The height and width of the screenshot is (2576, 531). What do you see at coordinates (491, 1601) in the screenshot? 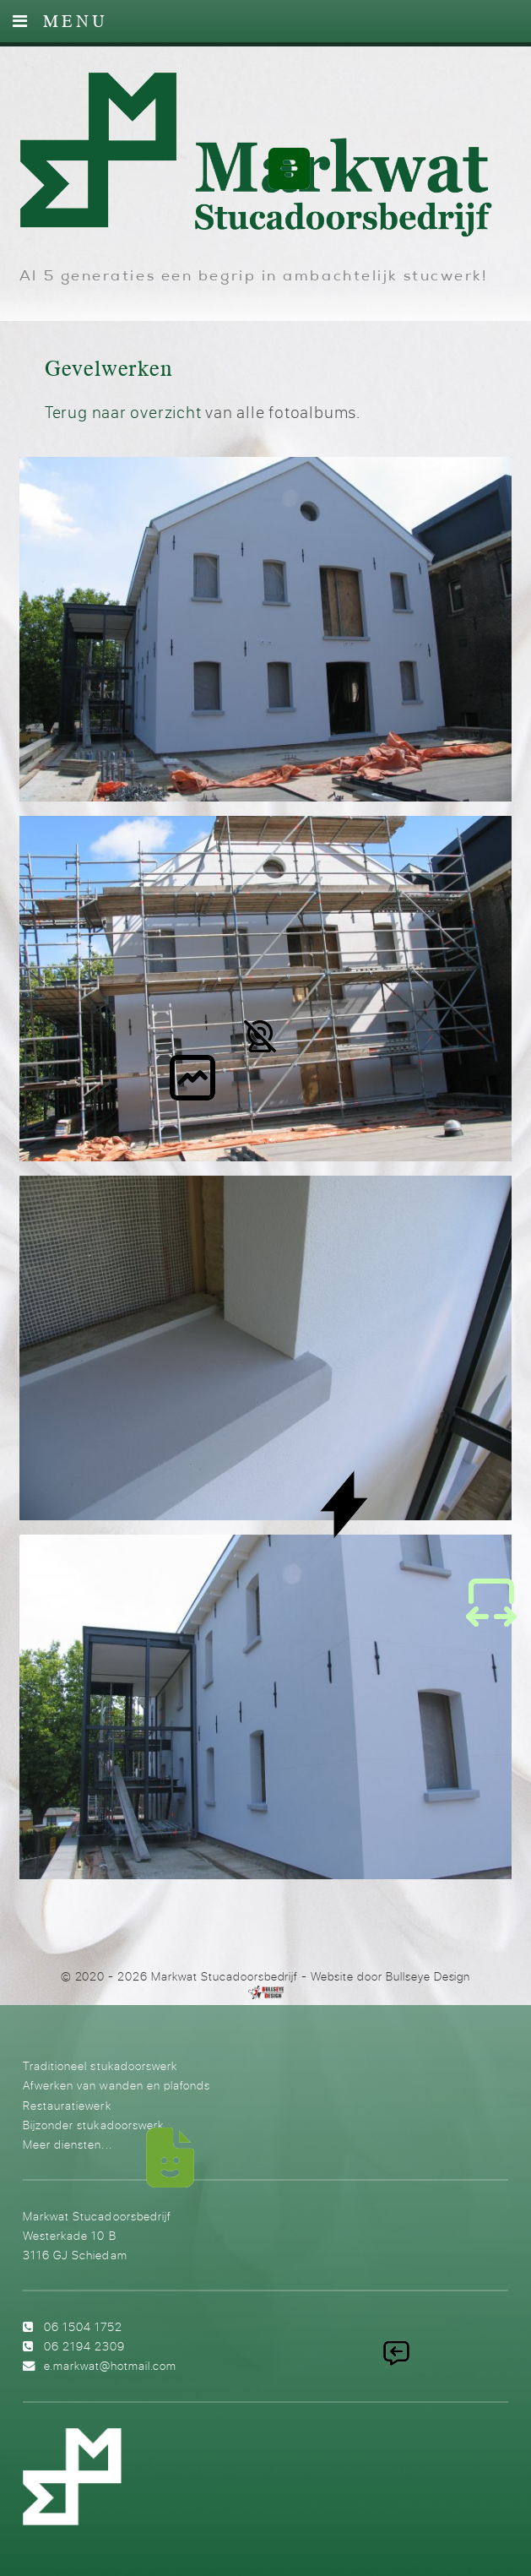
I see `auto-fit content to available width` at bounding box center [491, 1601].